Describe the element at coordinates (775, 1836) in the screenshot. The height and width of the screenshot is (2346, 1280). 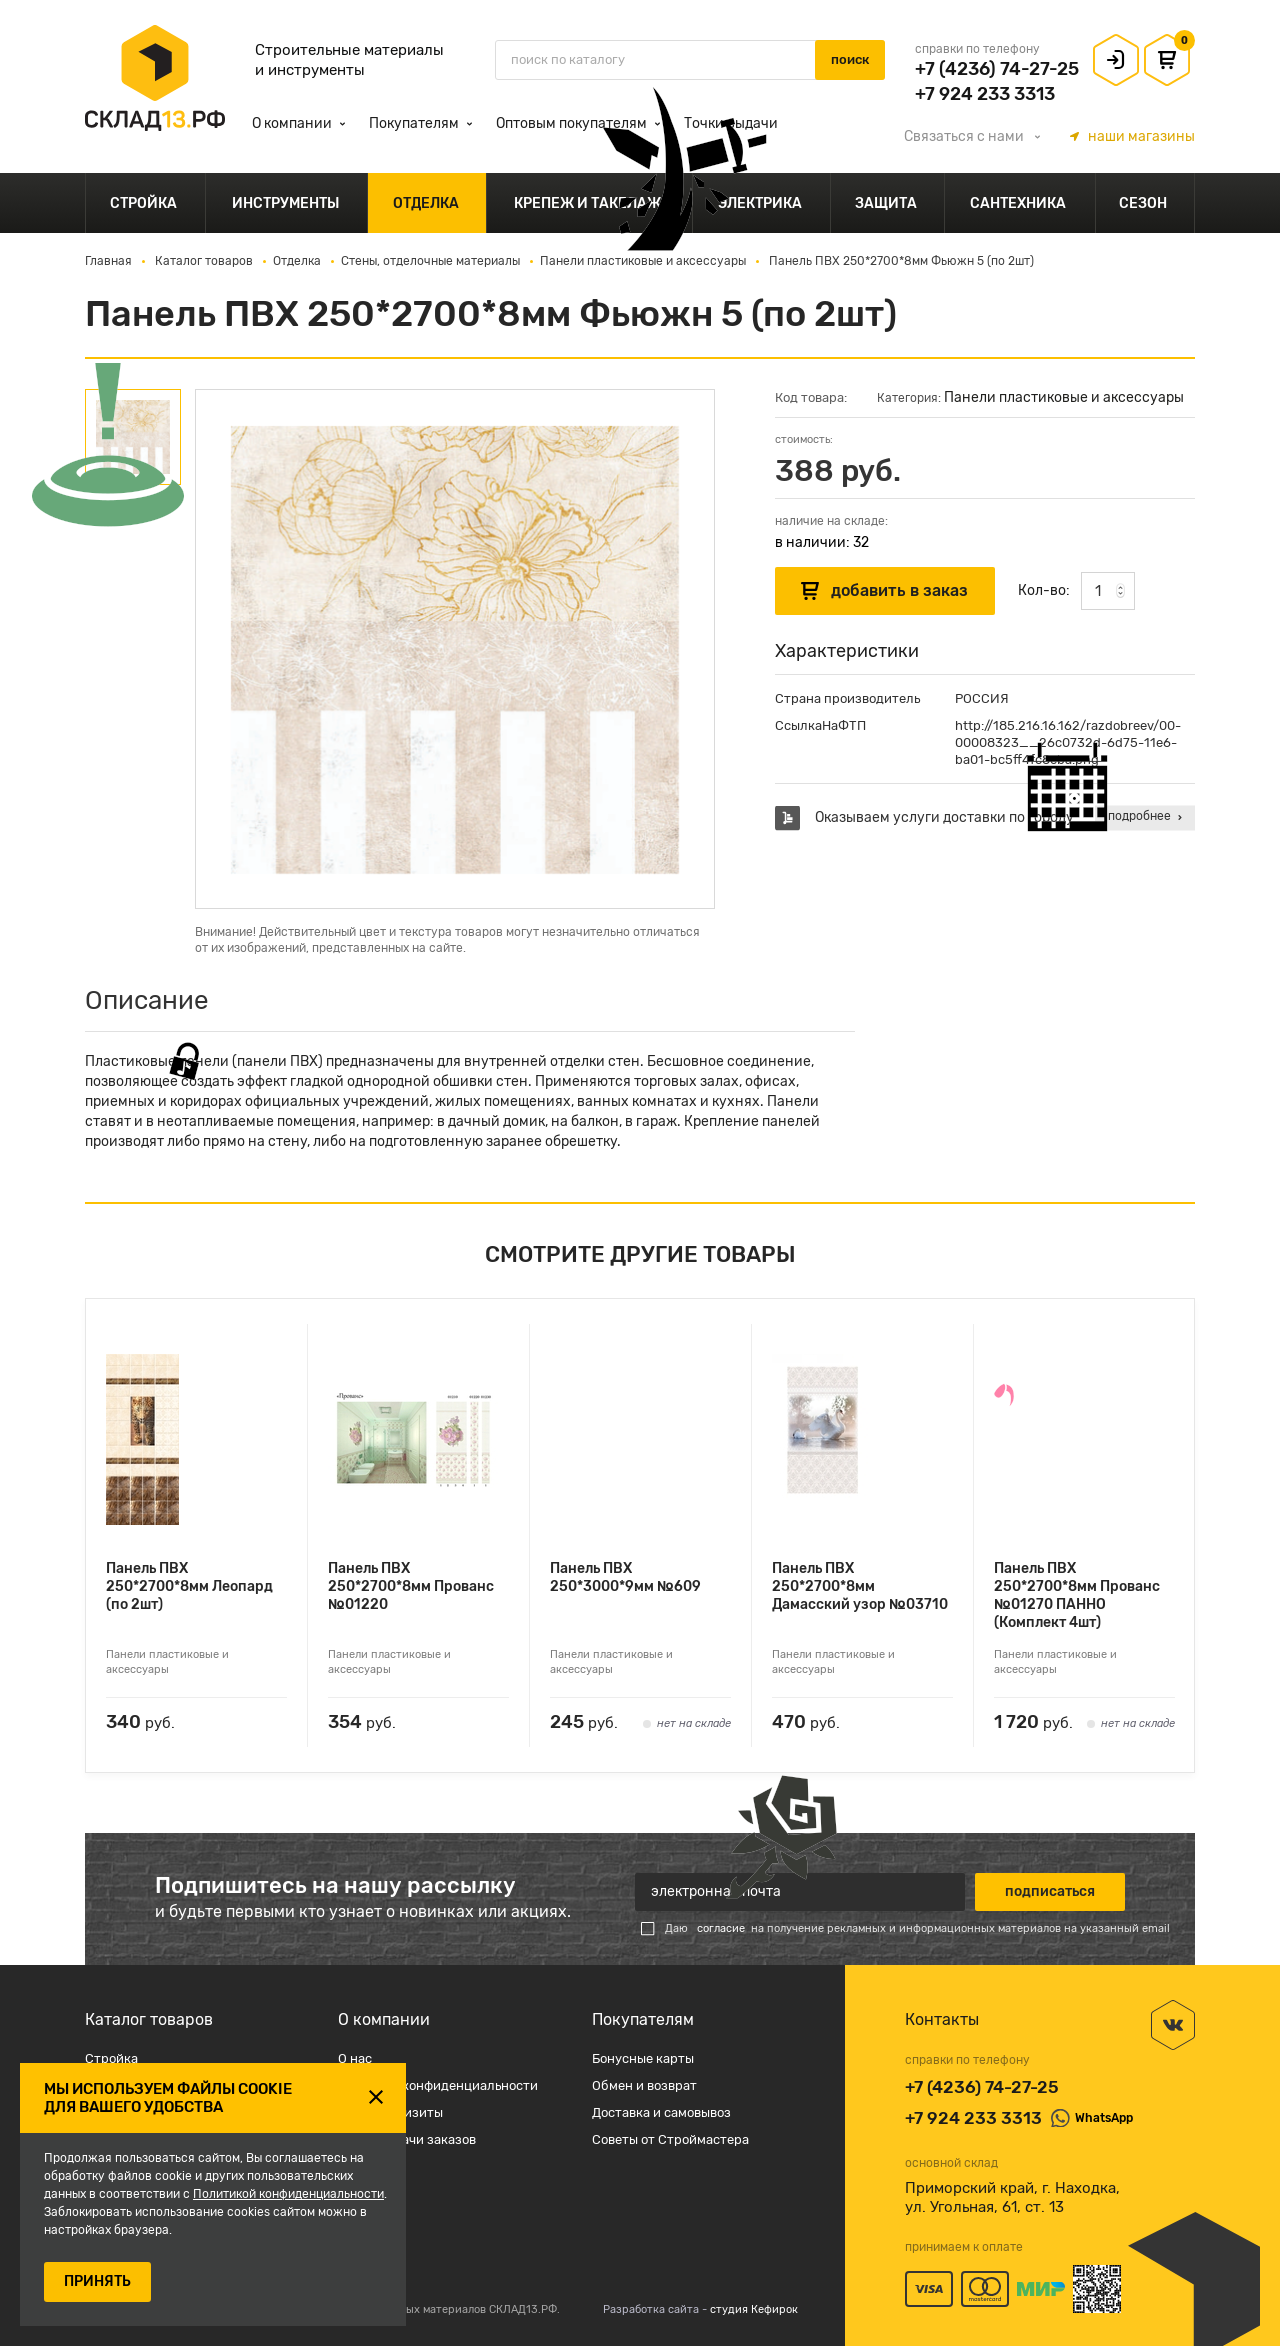
I see `select a rose or flower item in a game inventory` at that location.